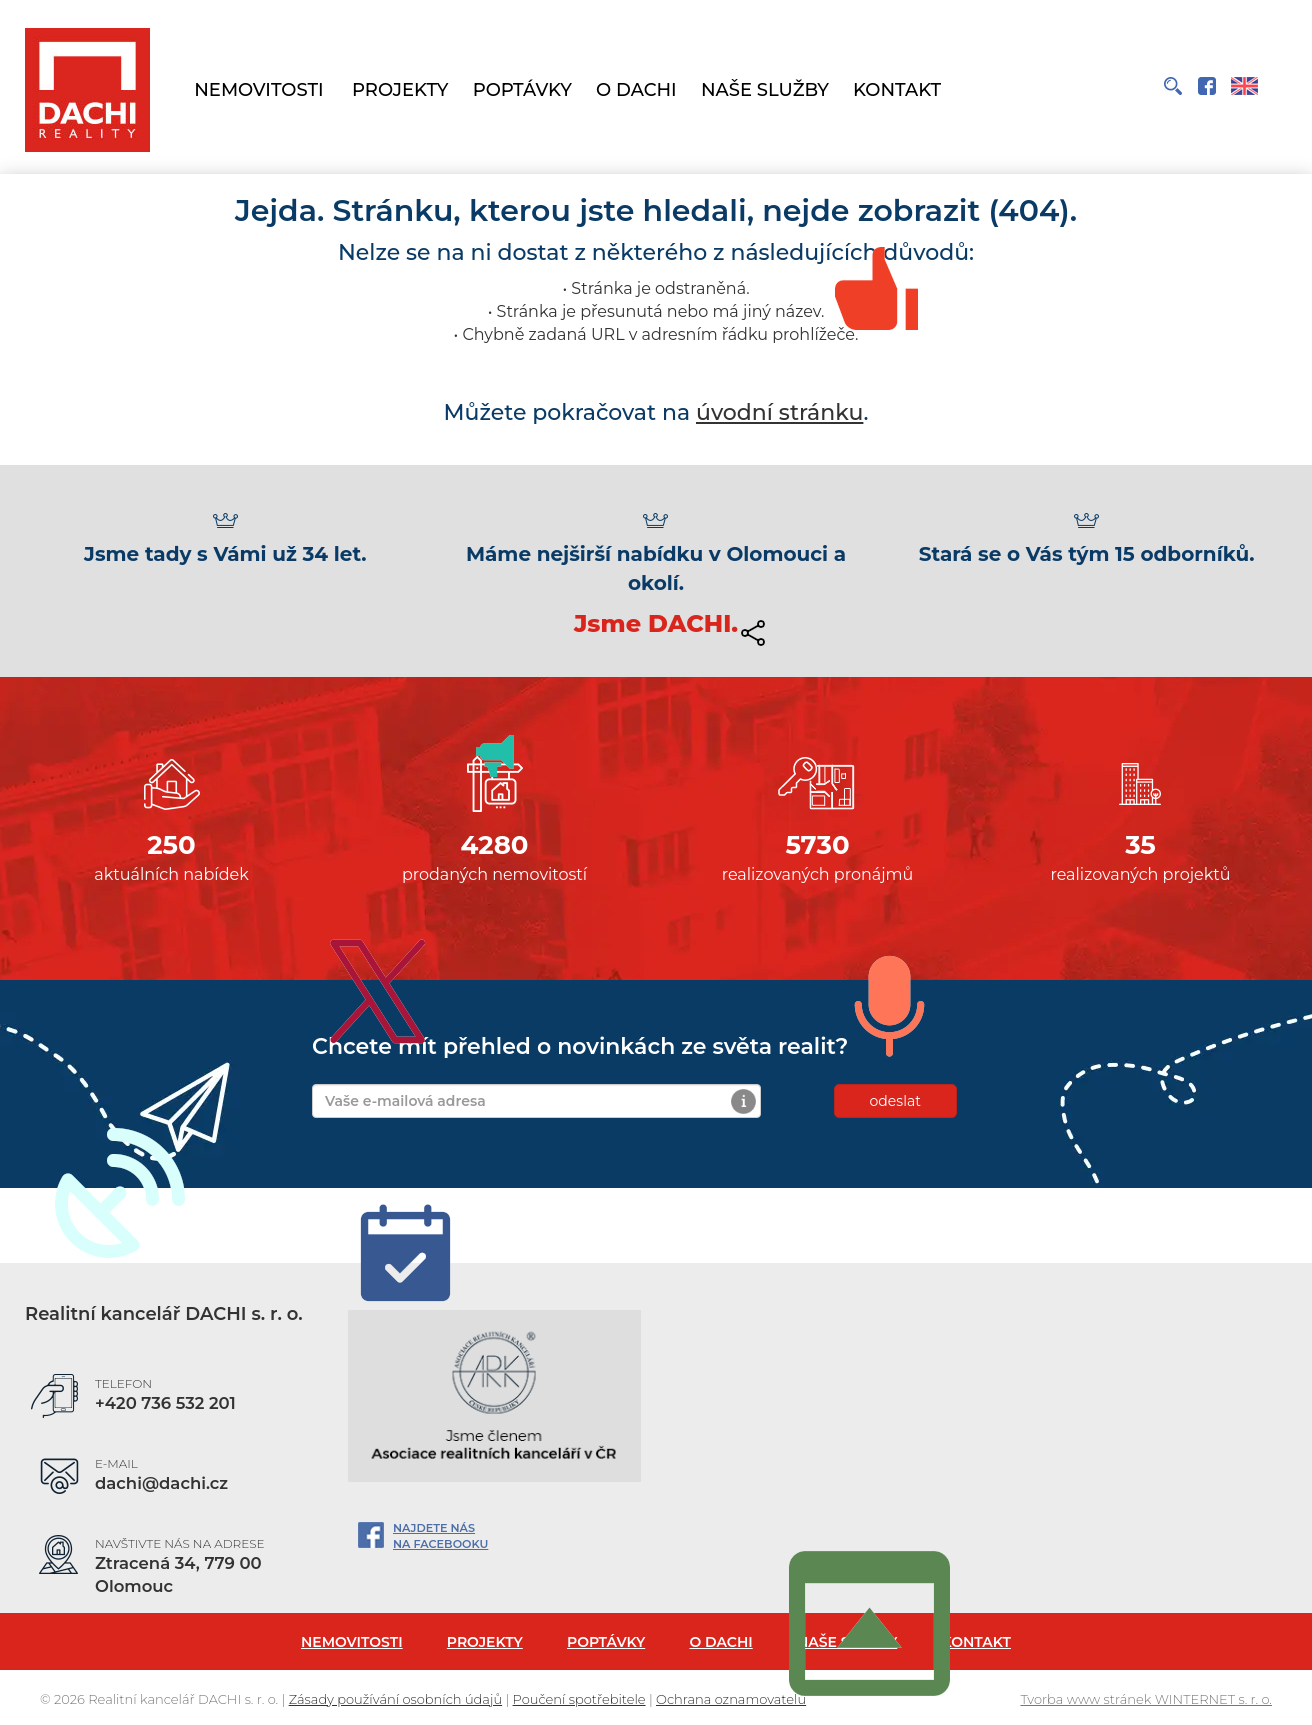  I want to click on maximize or expand the current window, so click(869, 1623).